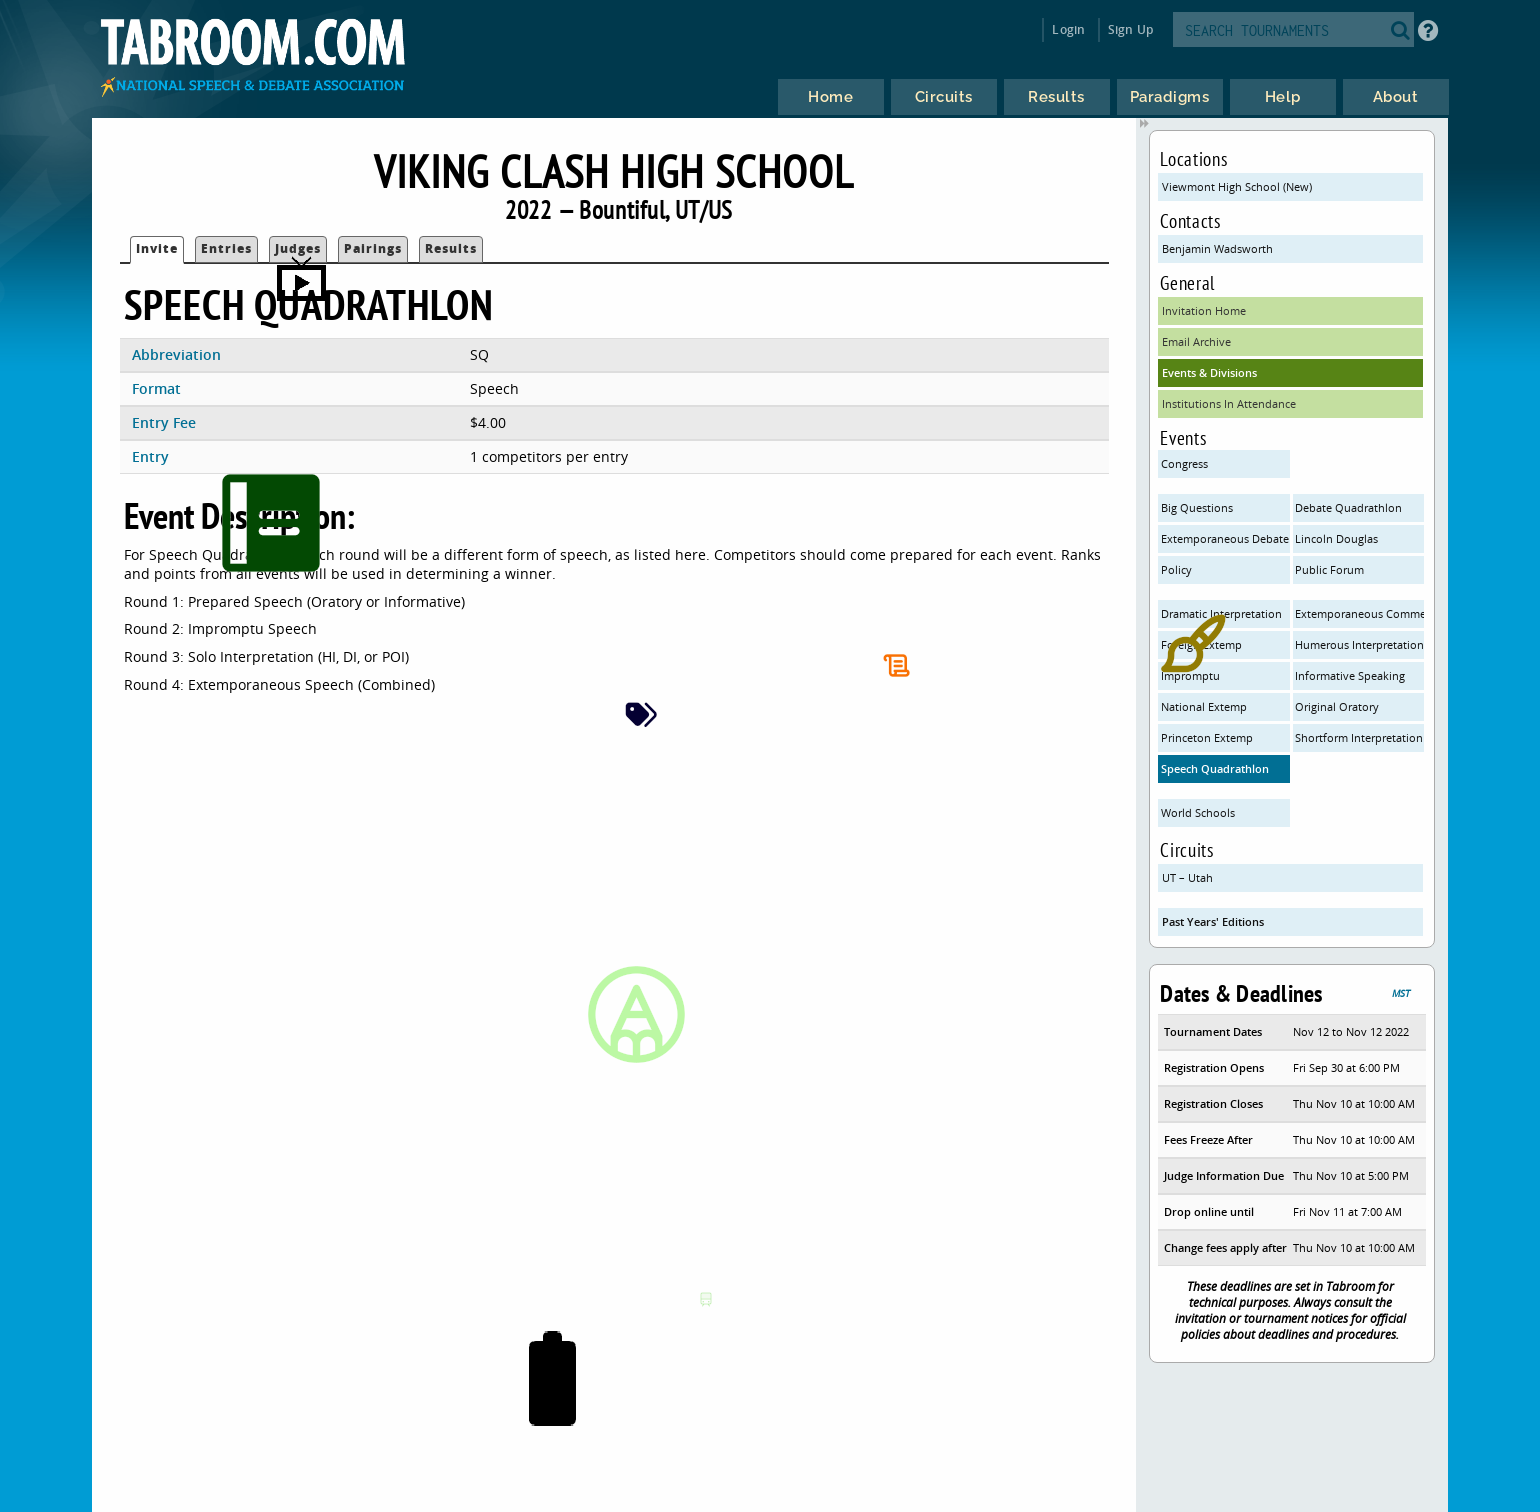  I want to click on access drawing or painting tools, so click(1195, 644).